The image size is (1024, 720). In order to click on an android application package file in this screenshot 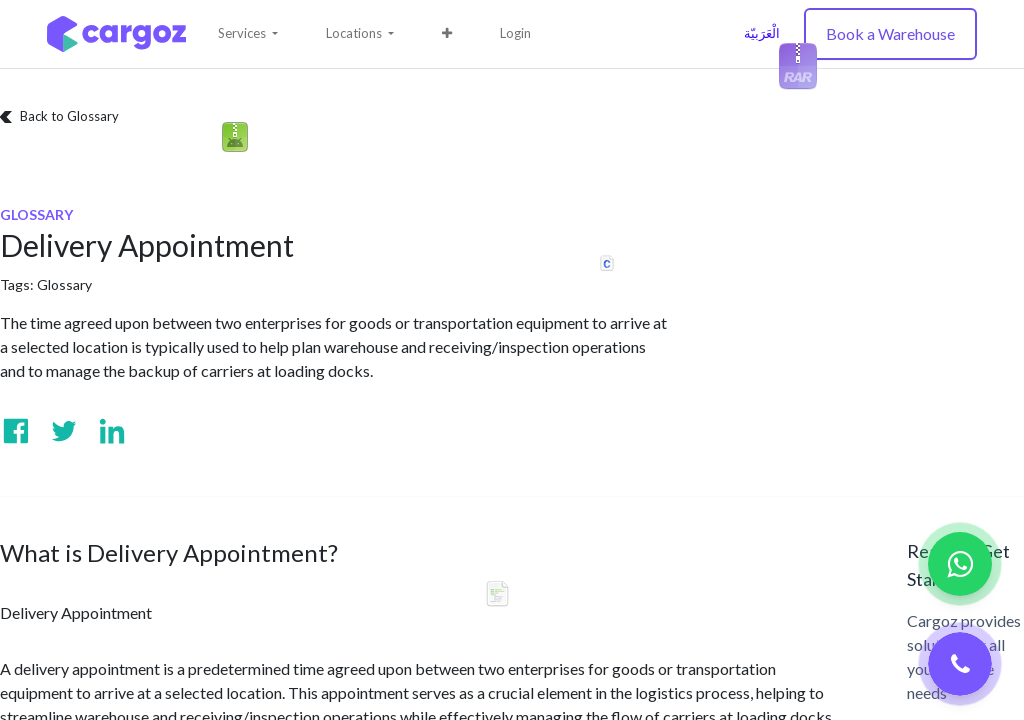, I will do `click(235, 137)`.